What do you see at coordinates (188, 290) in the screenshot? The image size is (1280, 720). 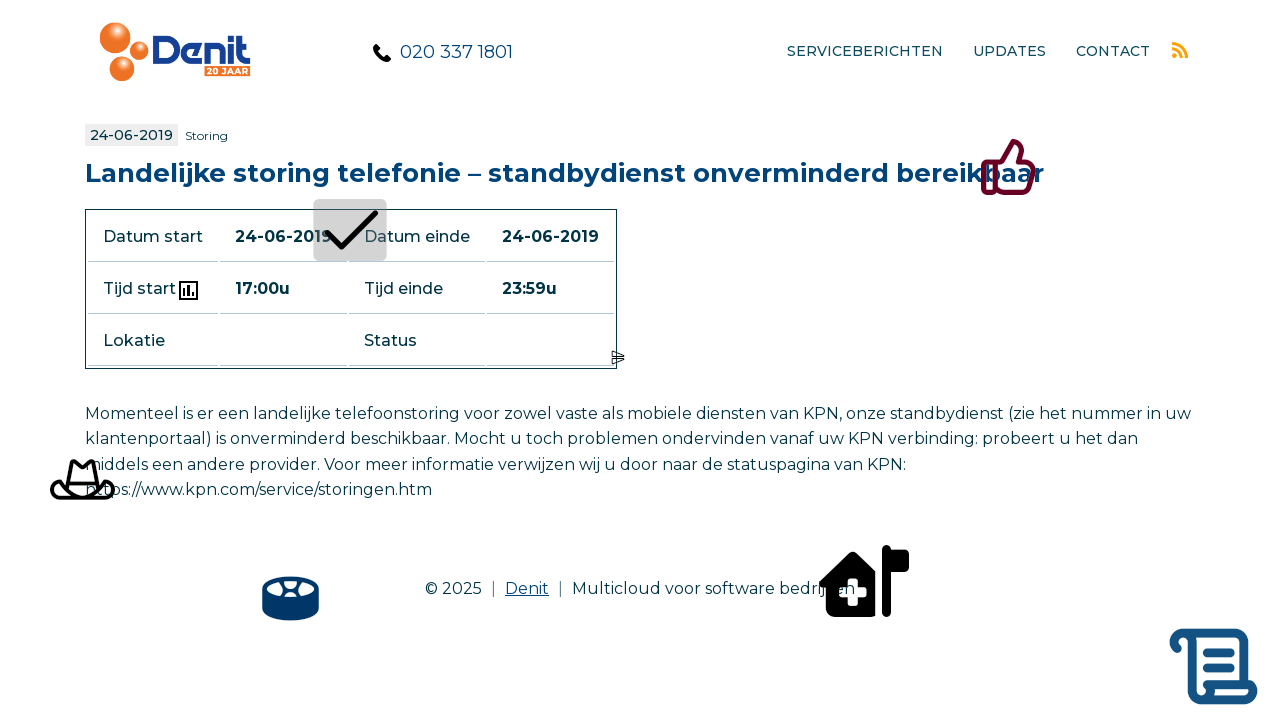 I see `insert a chart or graph into a document` at bounding box center [188, 290].